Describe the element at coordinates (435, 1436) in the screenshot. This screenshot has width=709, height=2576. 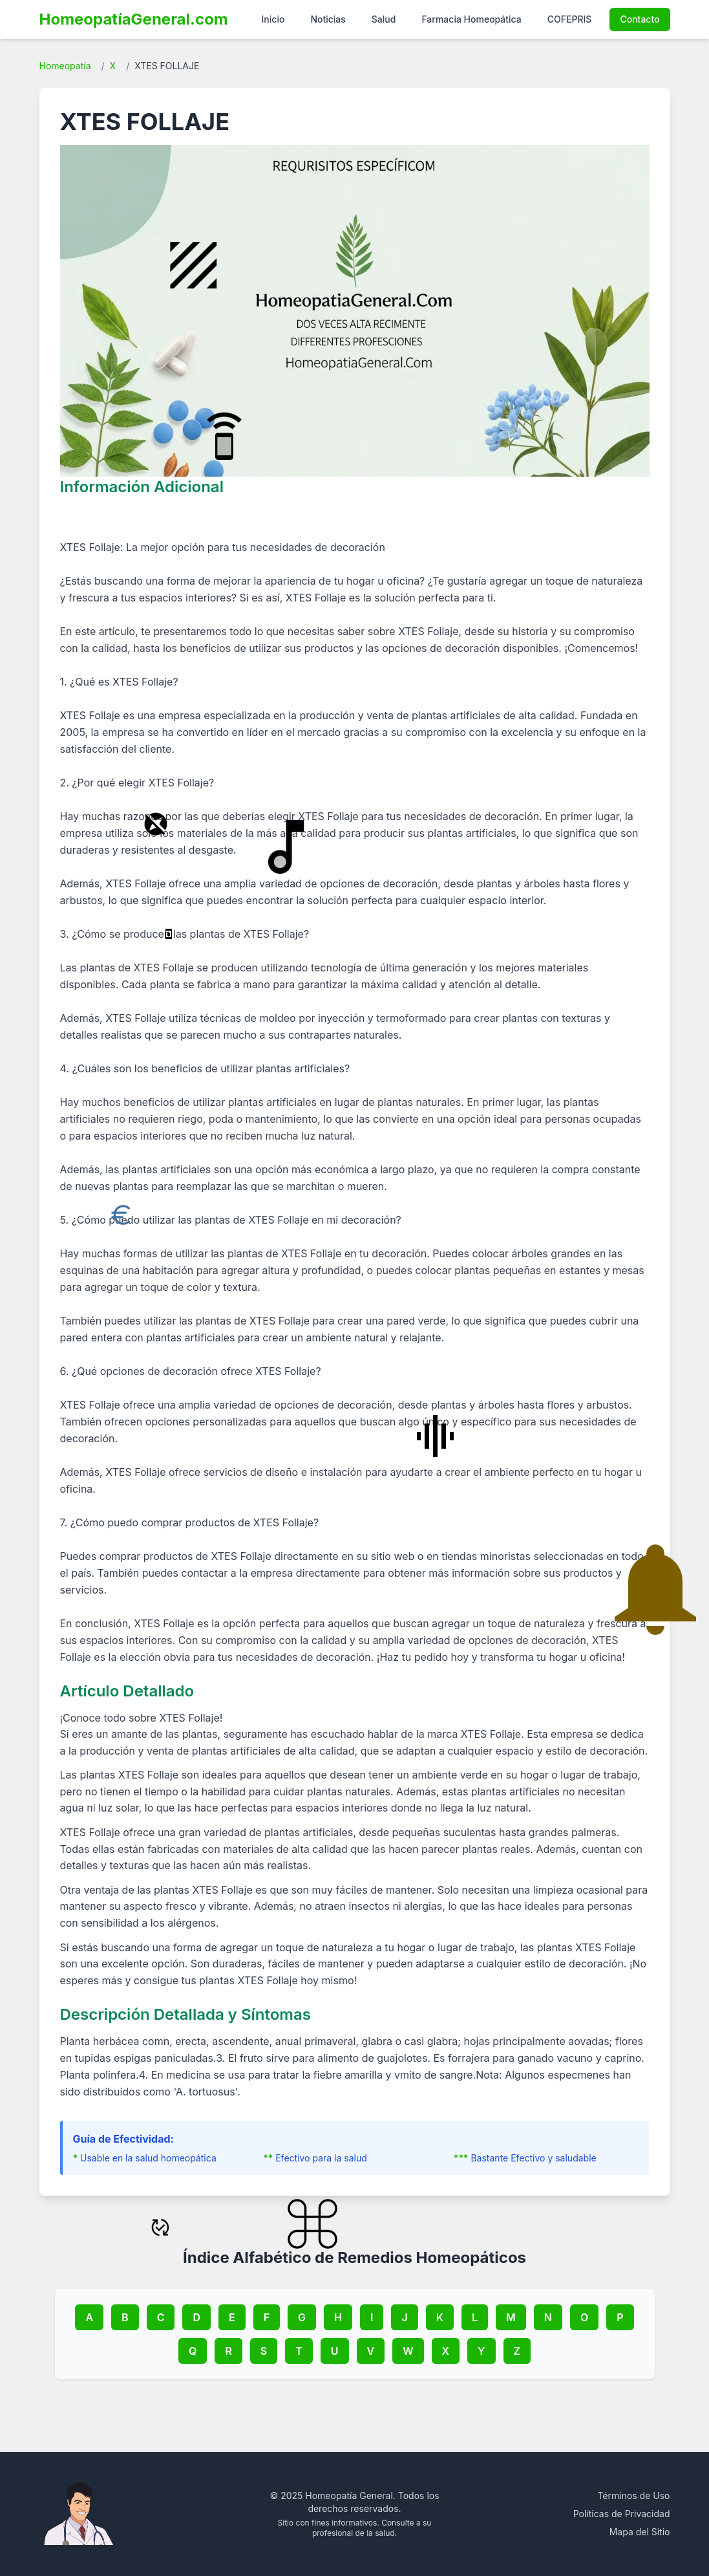
I see `access audio equalizer settings` at that location.